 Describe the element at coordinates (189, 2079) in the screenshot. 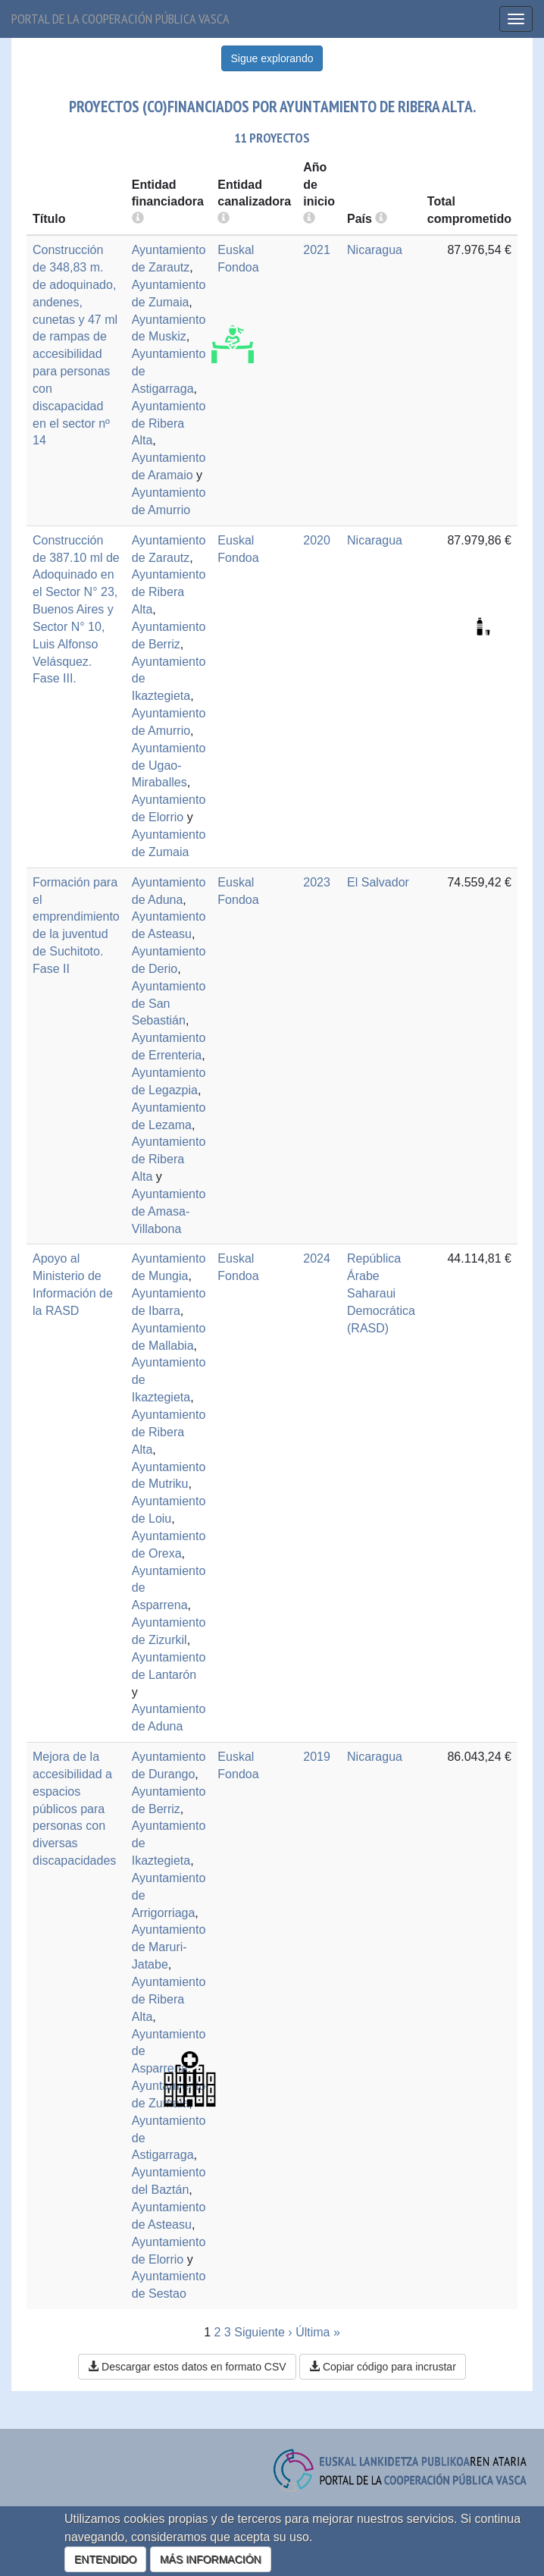

I see `find nearby hospitals or medical facilities` at that location.